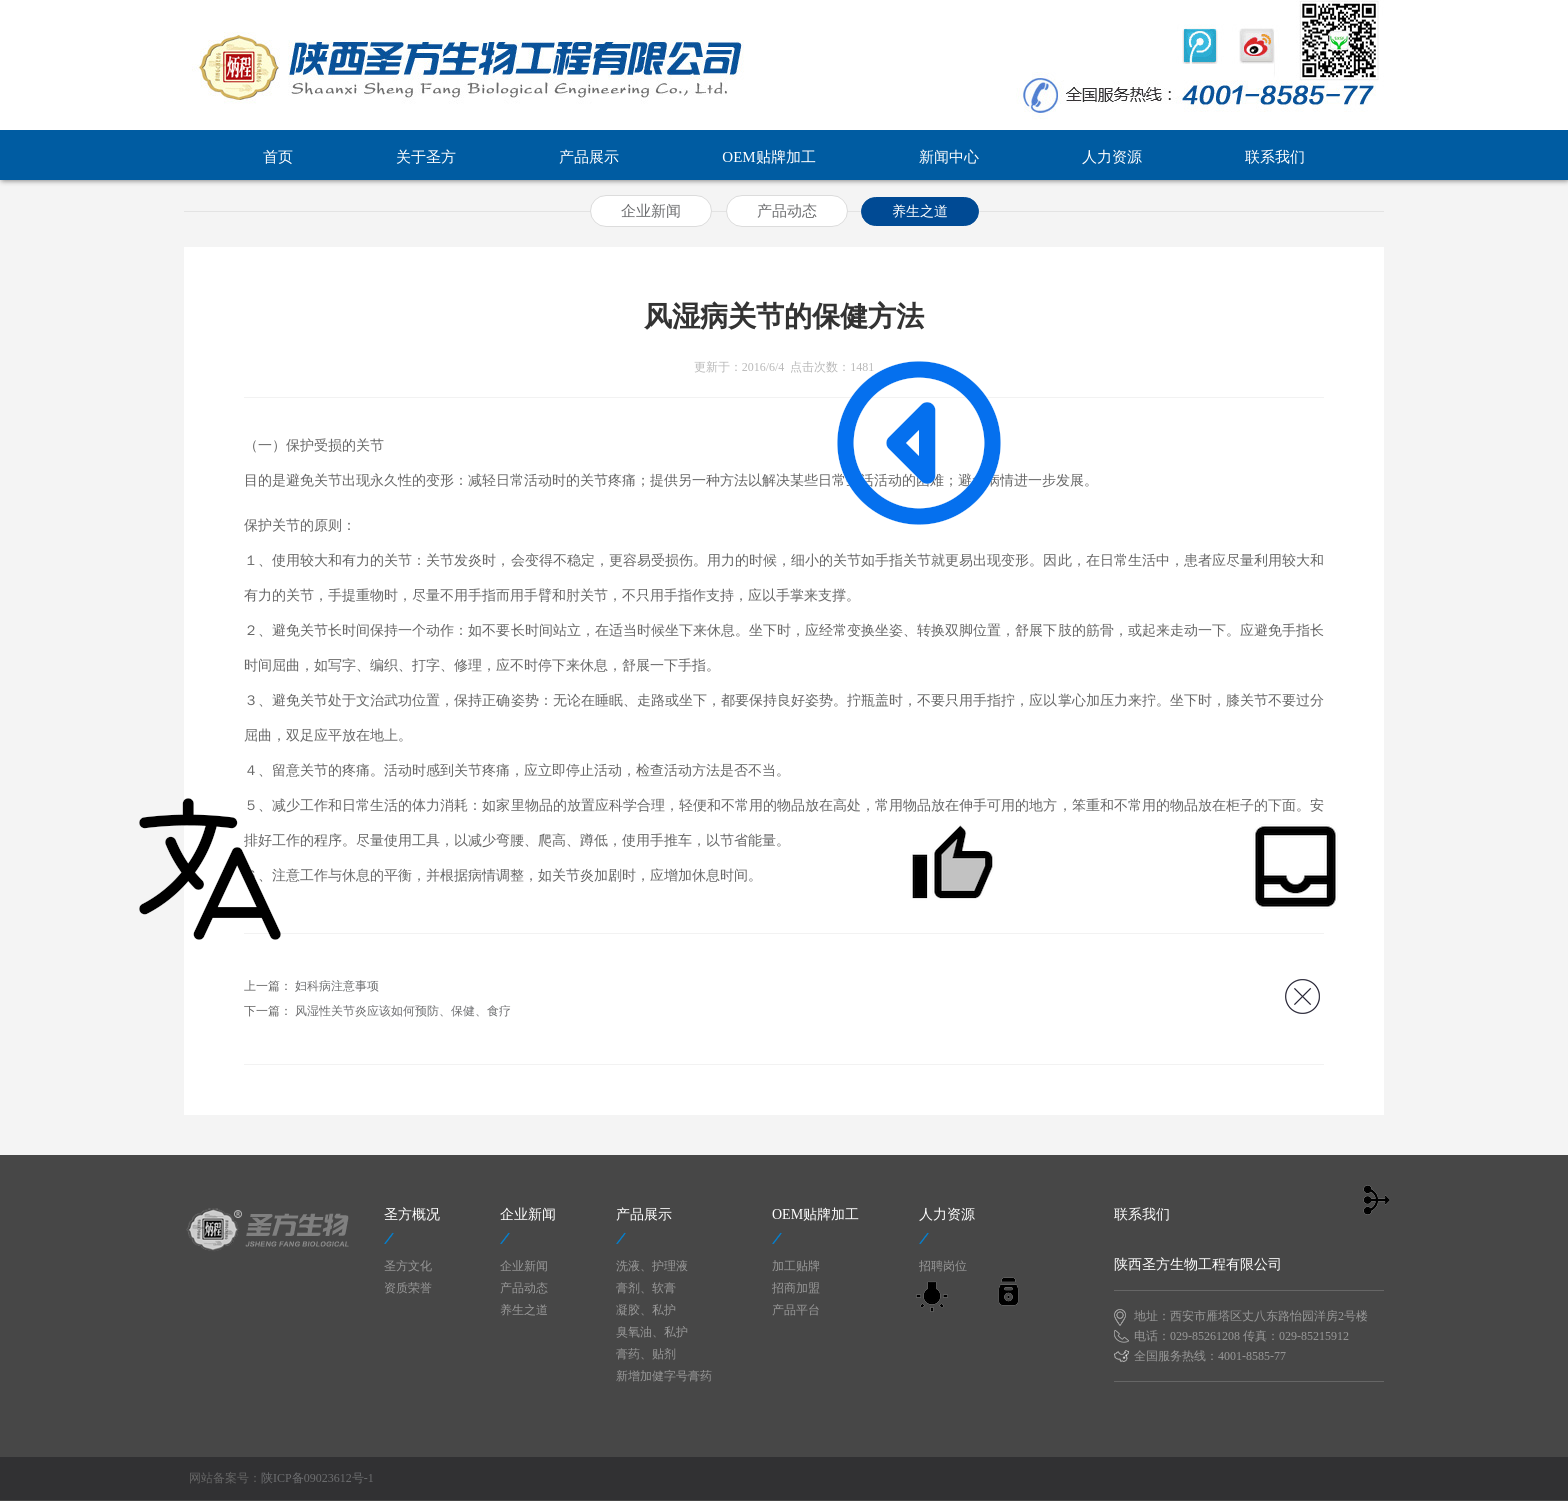 Image resolution: width=1568 pixels, height=1501 pixels. Describe the element at coordinates (1008, 1291) in the screenshot. I see `indicates dairy or milk product category` at that location.